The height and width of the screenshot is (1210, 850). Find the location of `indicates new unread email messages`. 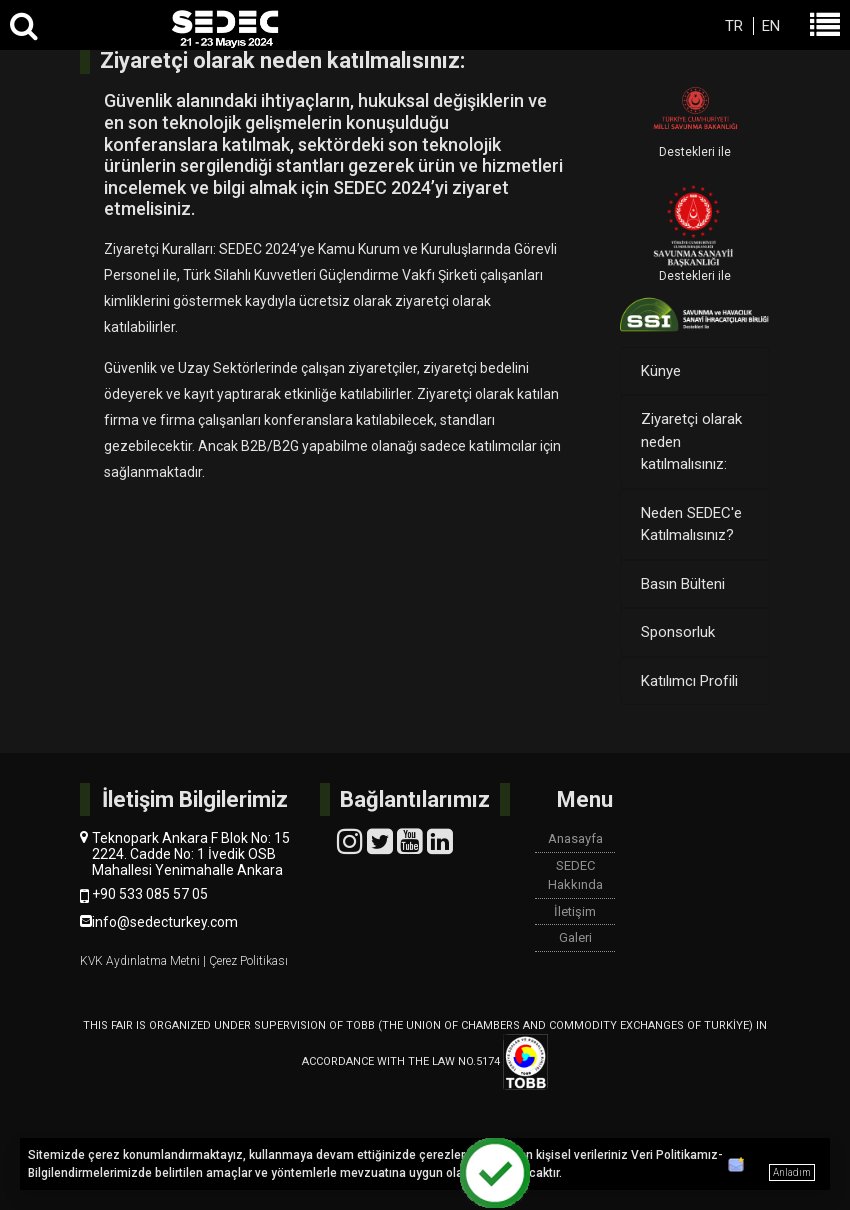

indicates new unread email messages is located at coordinates (736, 1165).